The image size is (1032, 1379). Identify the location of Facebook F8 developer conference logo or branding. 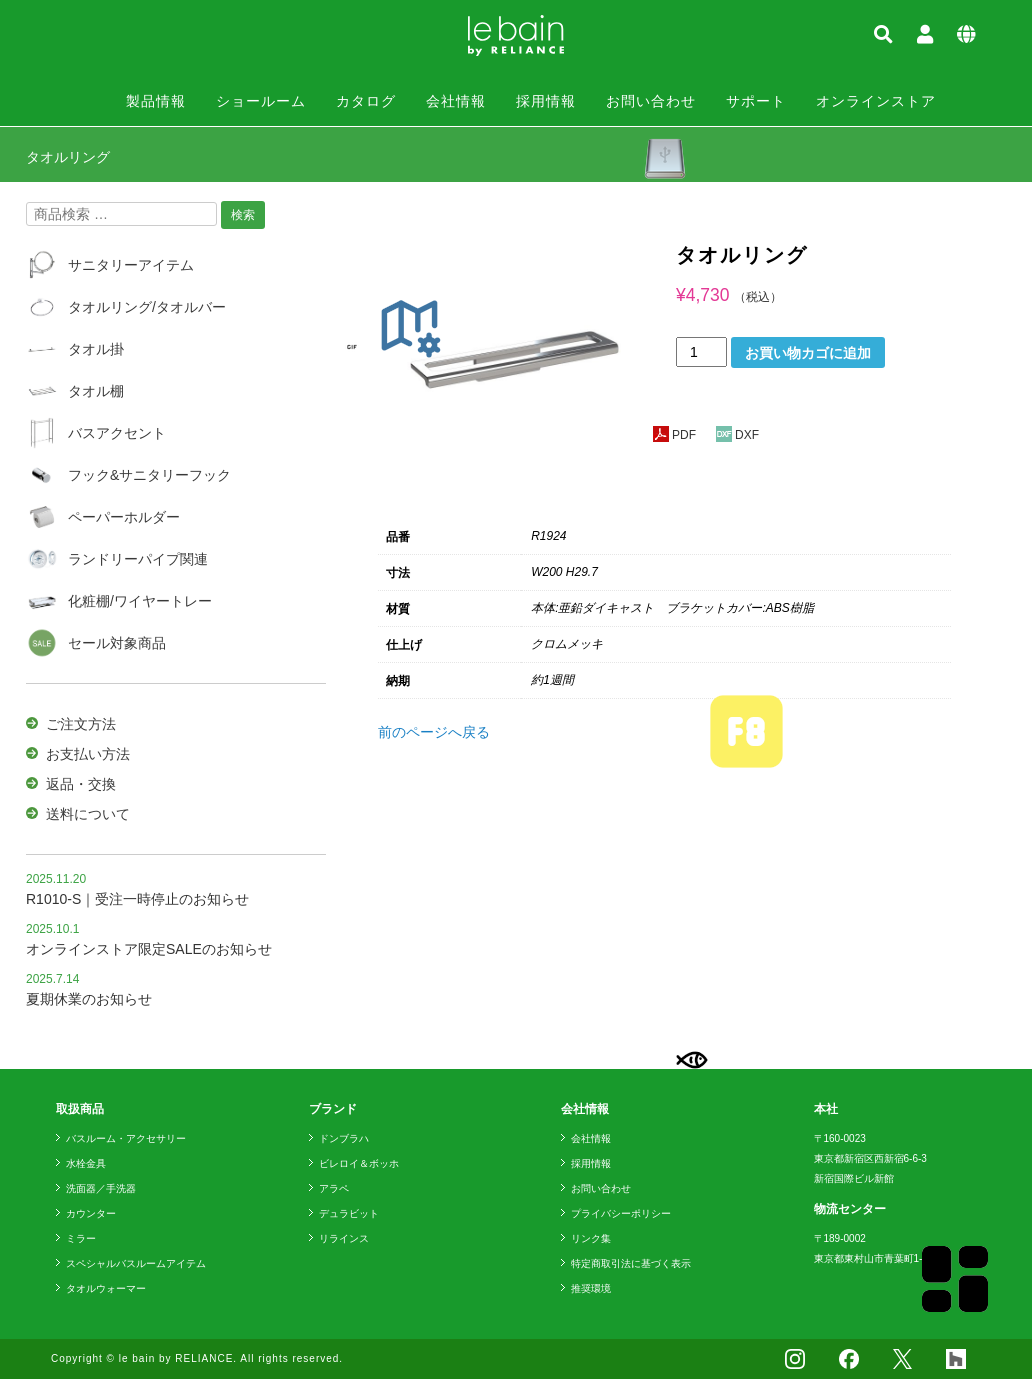
(746, 731).